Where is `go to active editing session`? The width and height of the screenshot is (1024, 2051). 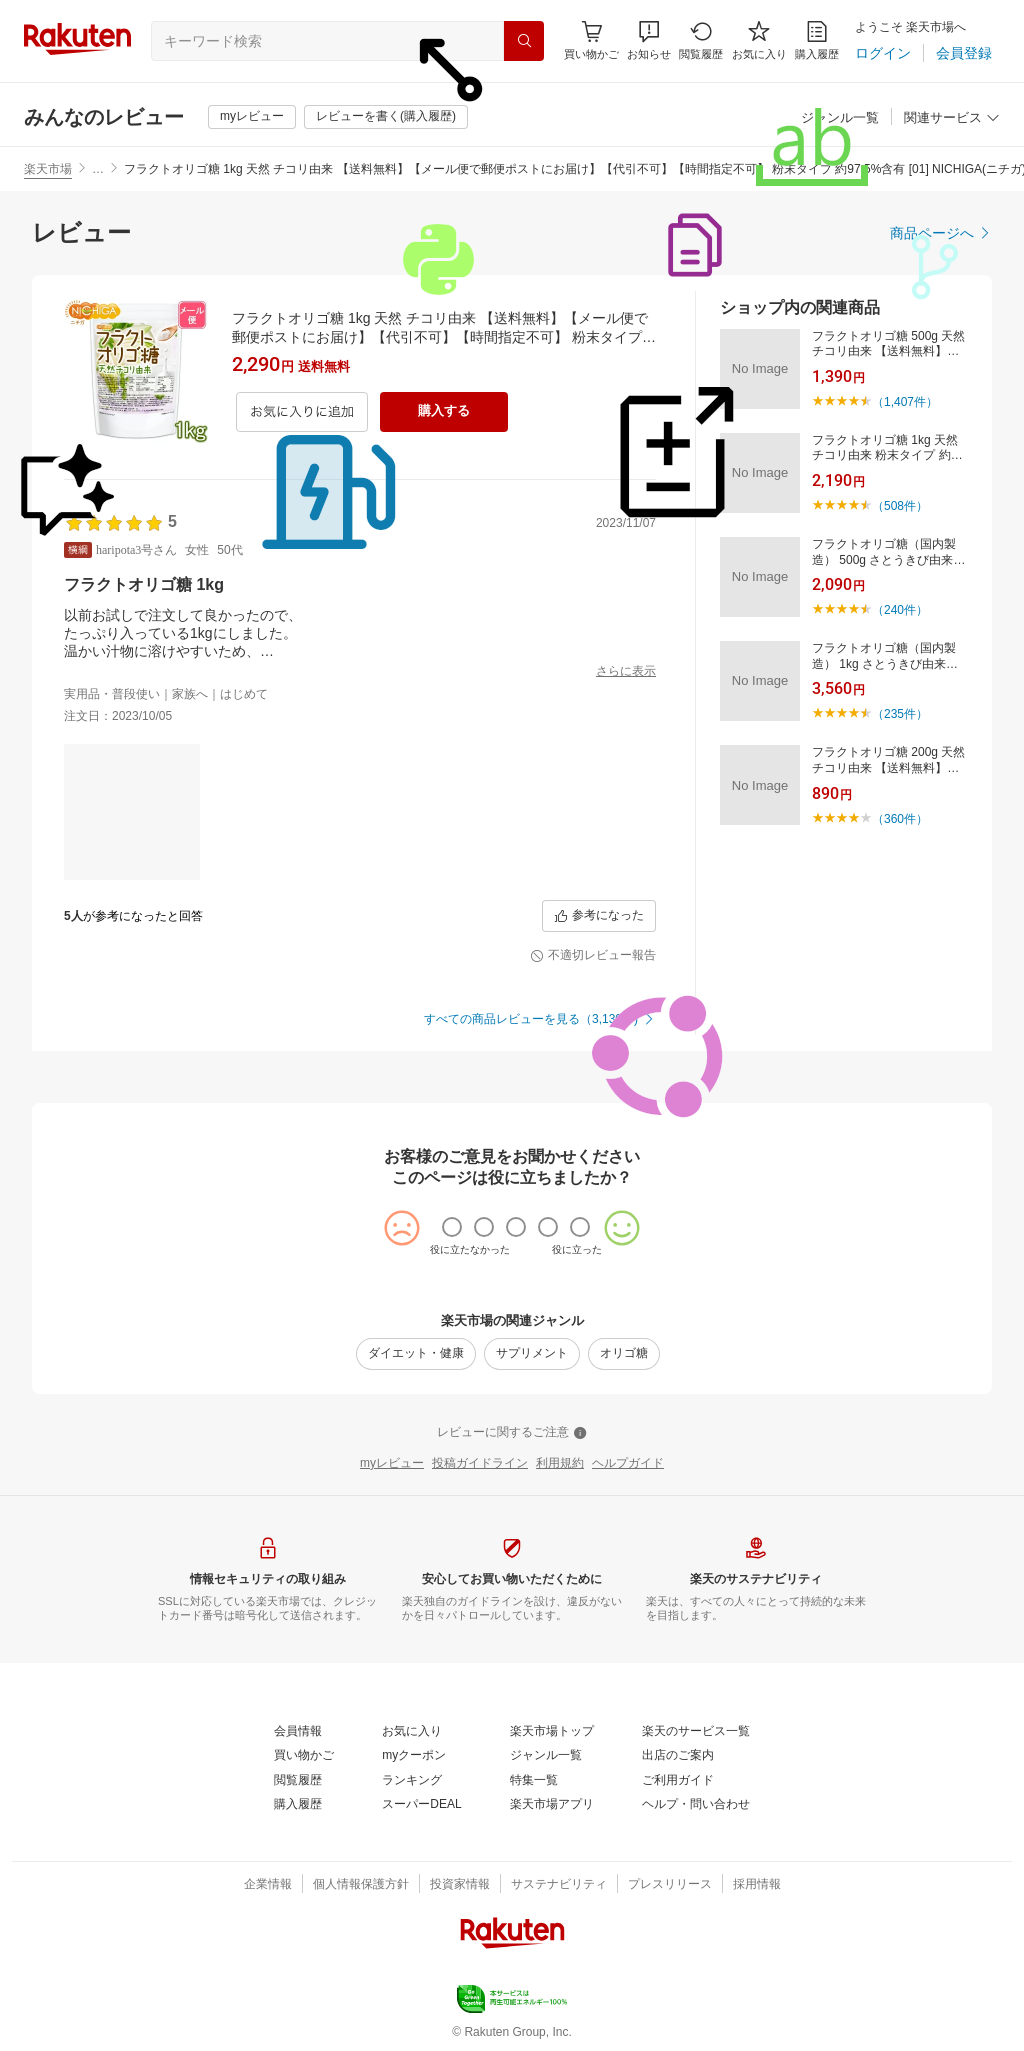 go to active editing session is located at coordinates (672, 456).